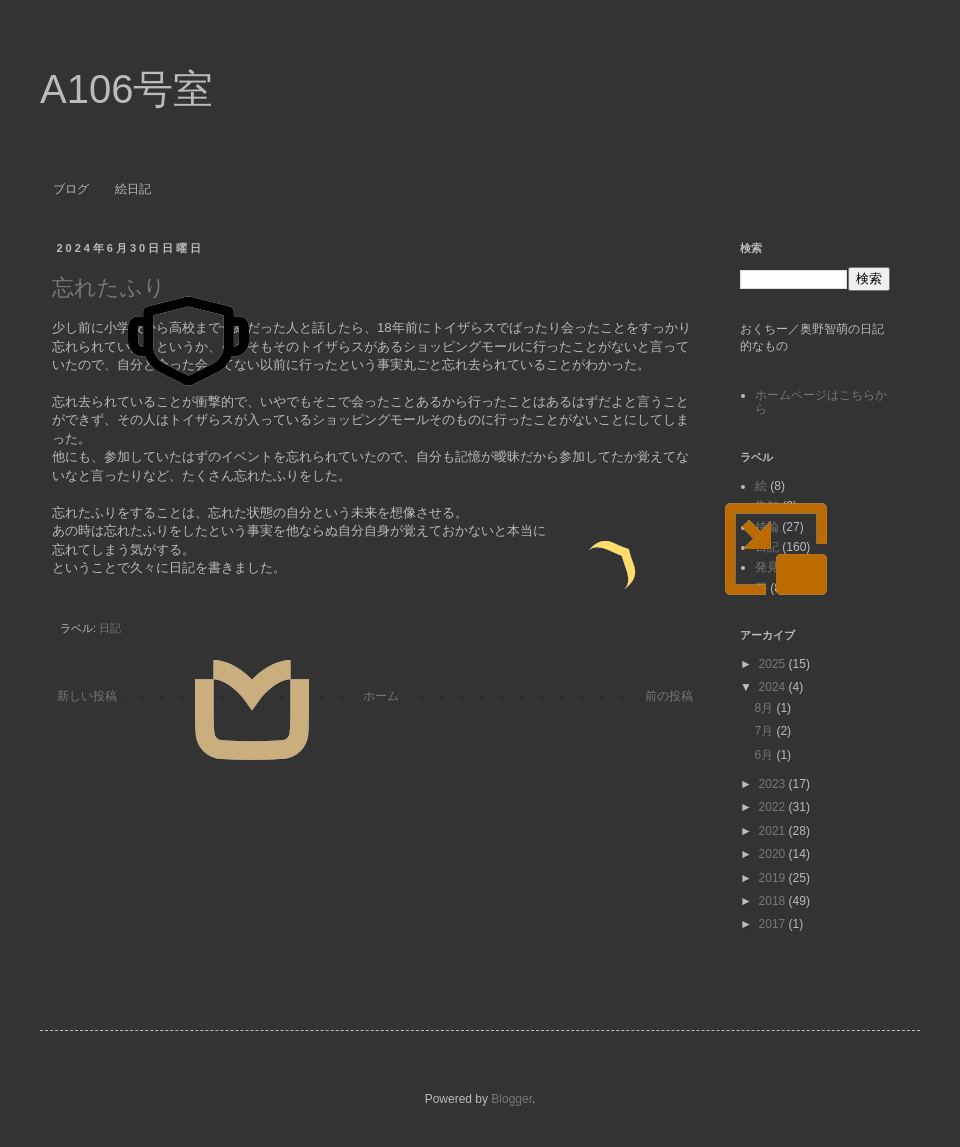 The height and width of the screenshot is (1147, 960). I want to click on enable picture-in-picture mode, so click(776, 549).